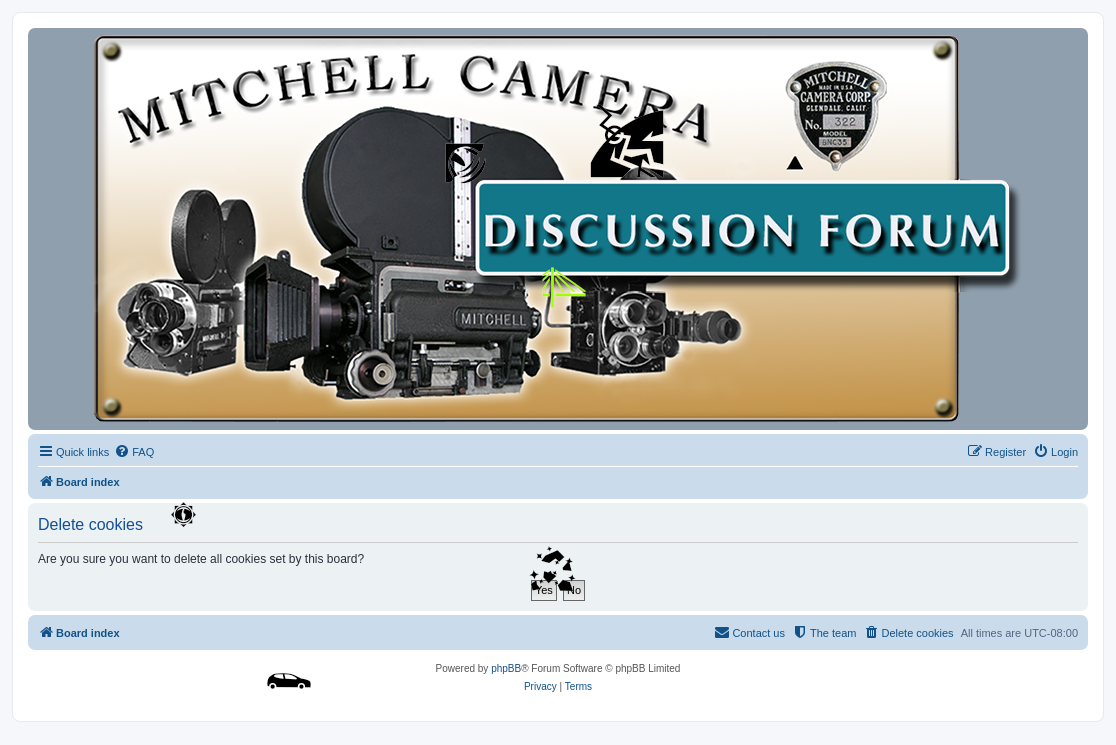 This screenshot has height=745, width=1116. Describe the element at coordinates (183, 514) in the screenshot. I see `activate surveillance or watch mode` at that location.